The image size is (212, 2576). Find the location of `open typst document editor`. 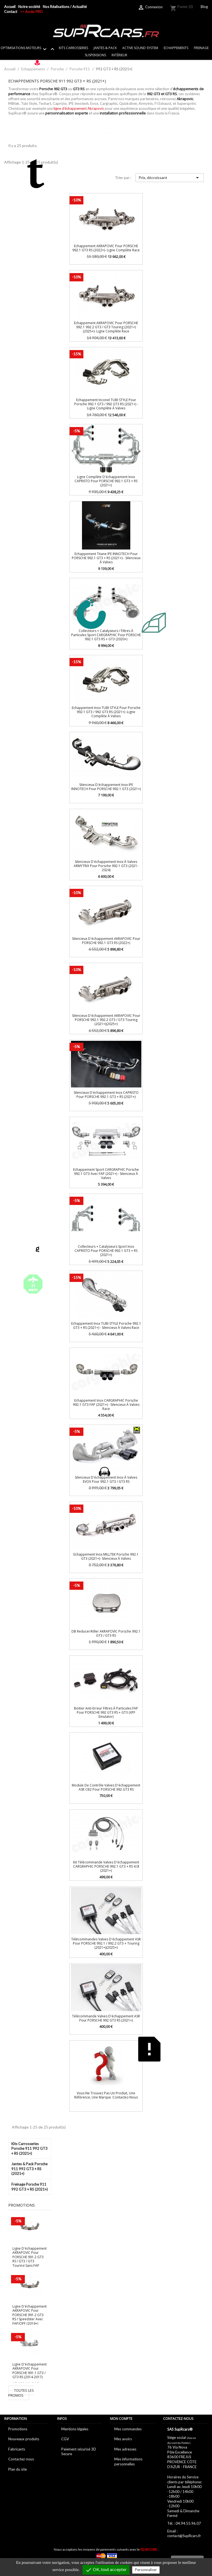

open typst document editor is located at coordinates (36, 174).